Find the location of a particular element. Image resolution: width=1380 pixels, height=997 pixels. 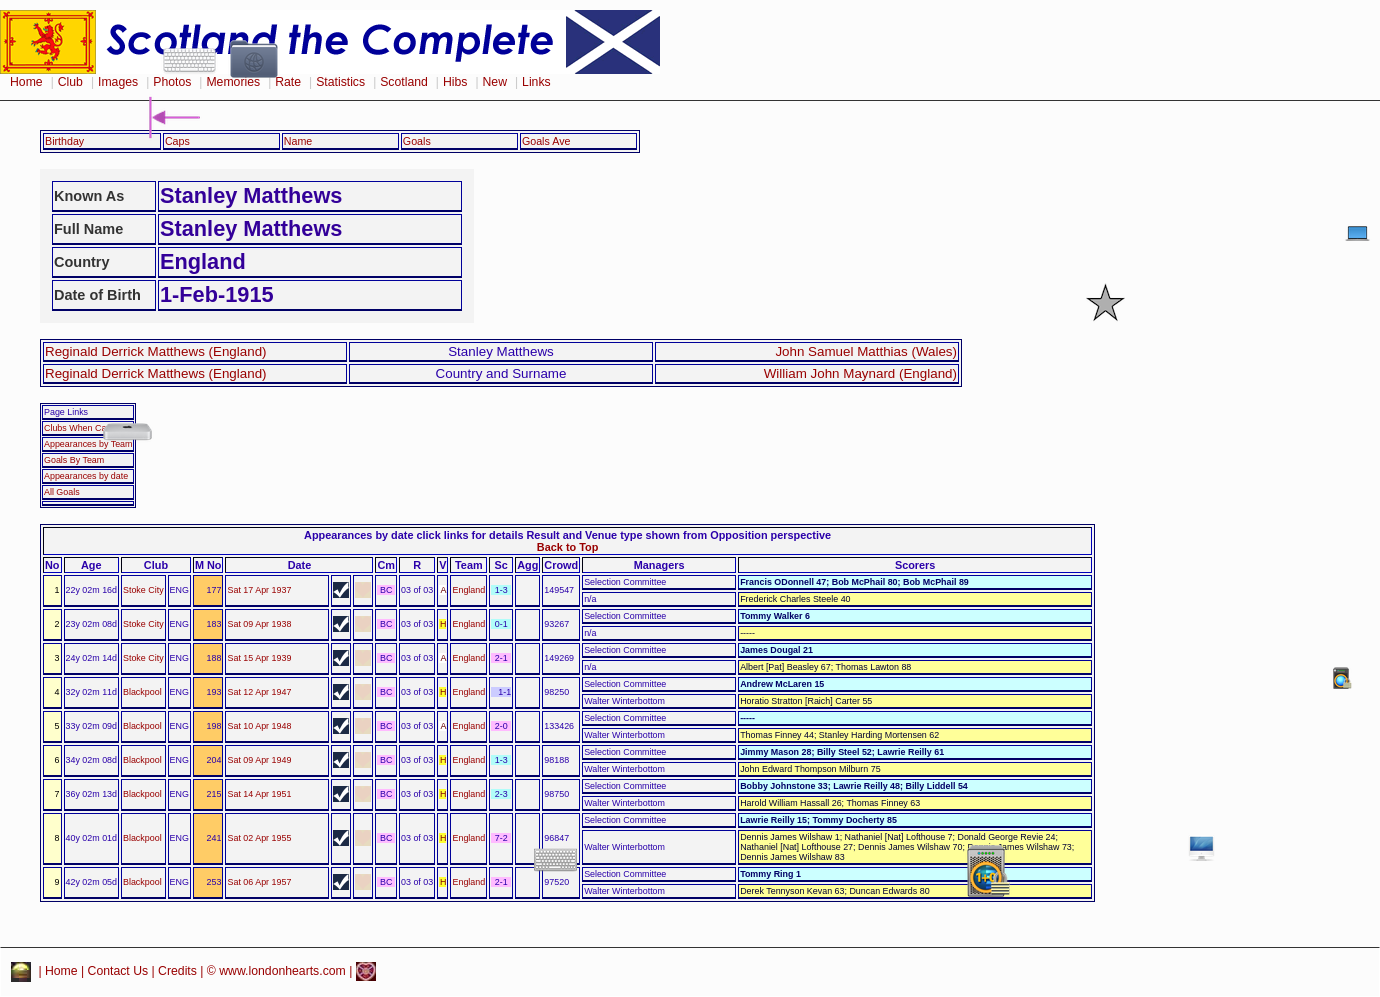

view VIP contacts in mail is located at coordinates (1105, 302).